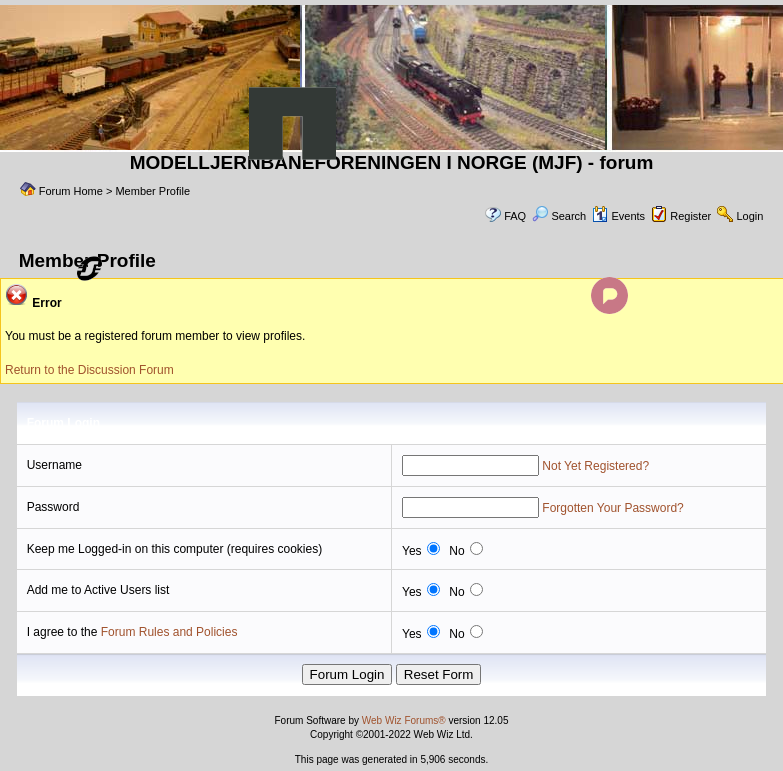  Describe the element at coordinates (89, 268) in the screenshot. I see `Schneider Electric company logo` at that location.